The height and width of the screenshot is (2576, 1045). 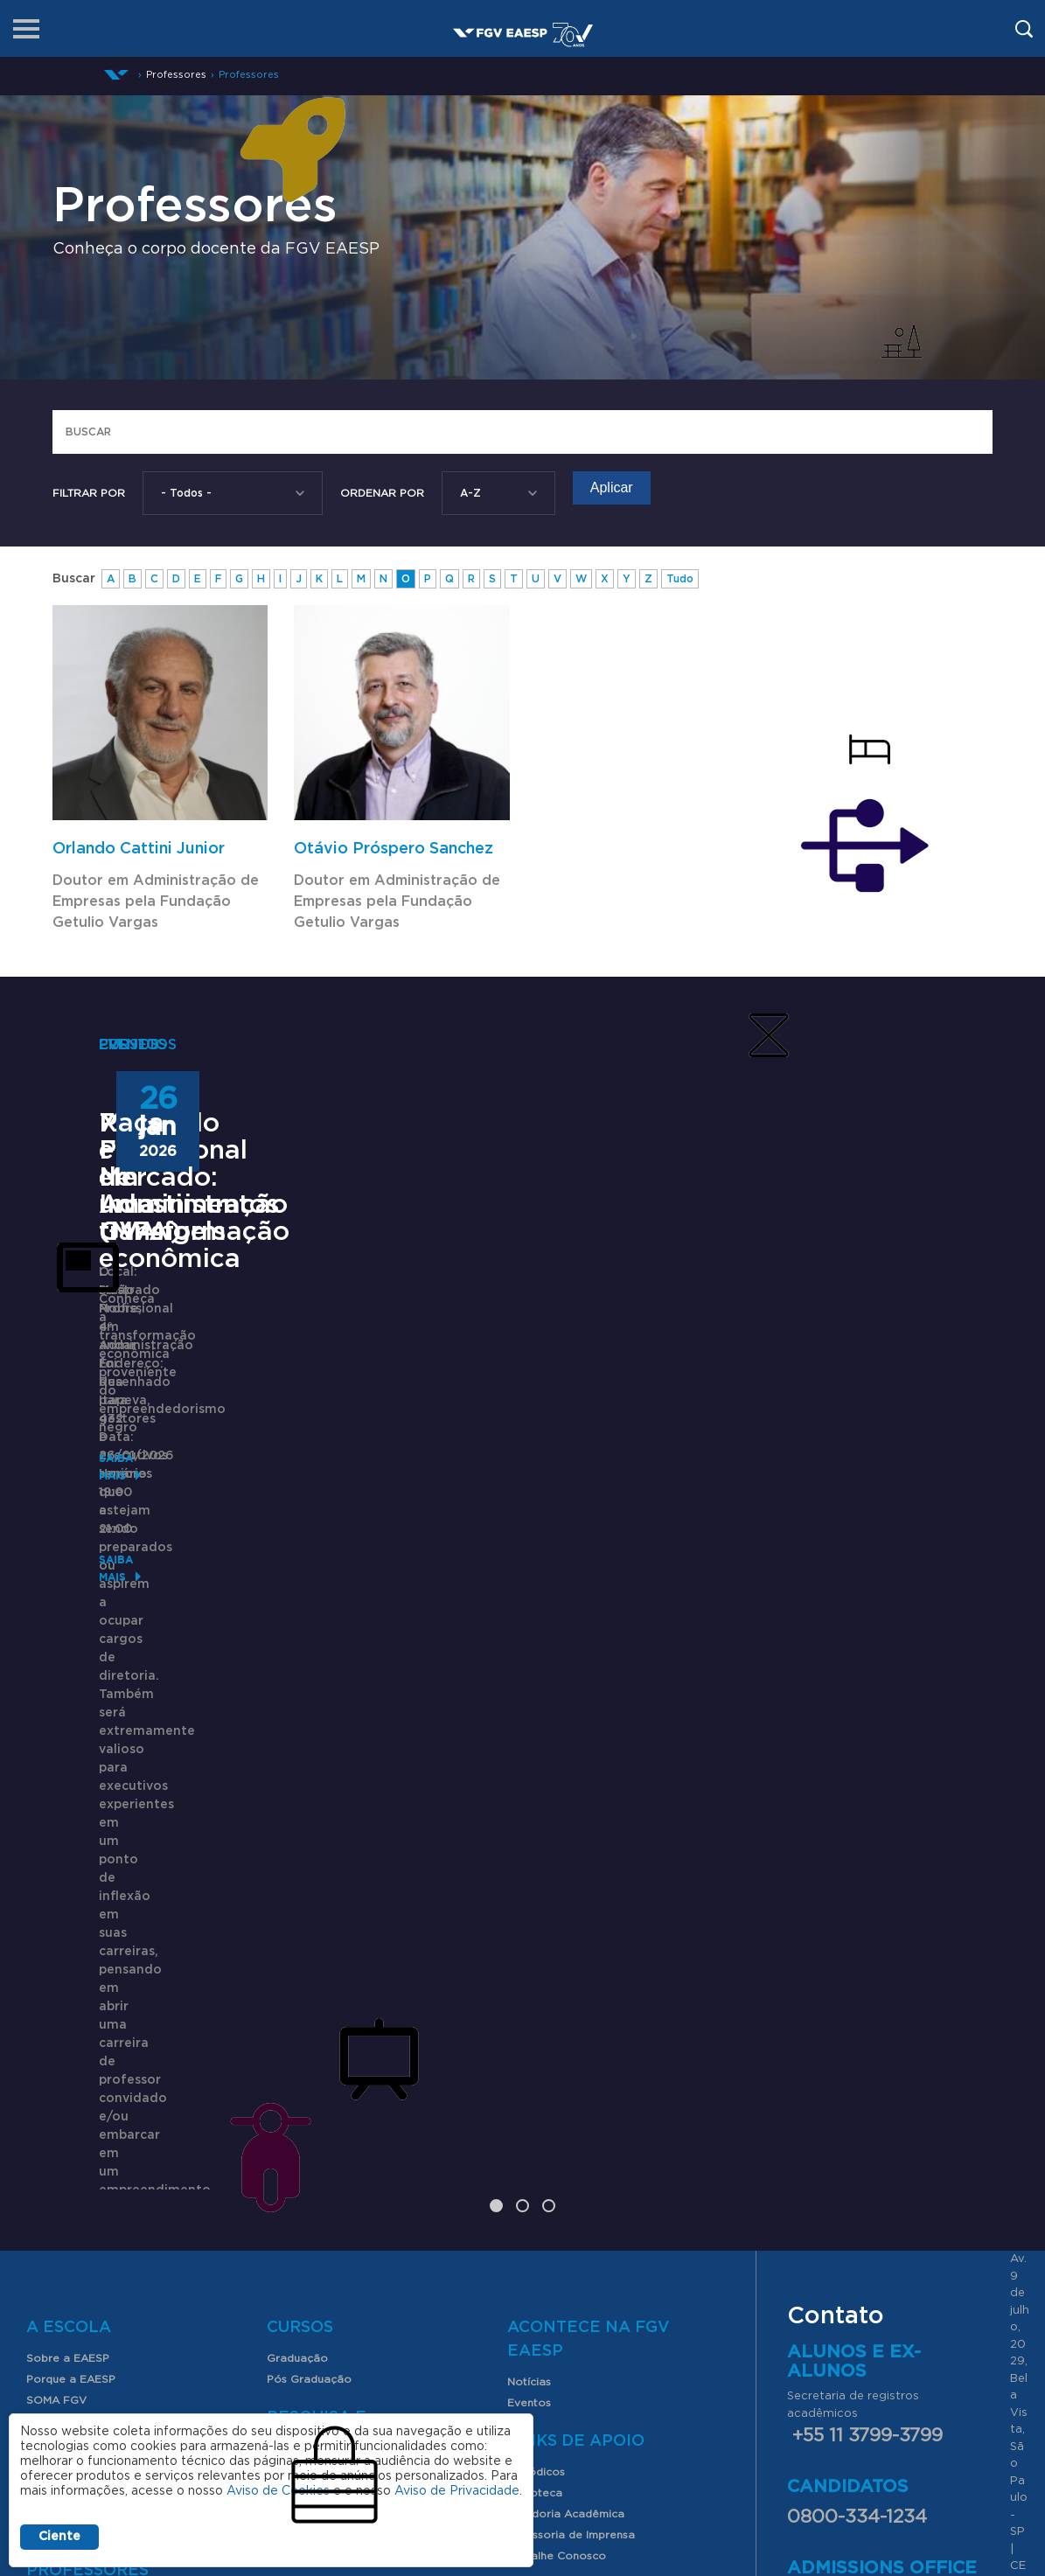 I want to click on launch or deploy an application, so click(x=296, y=145).